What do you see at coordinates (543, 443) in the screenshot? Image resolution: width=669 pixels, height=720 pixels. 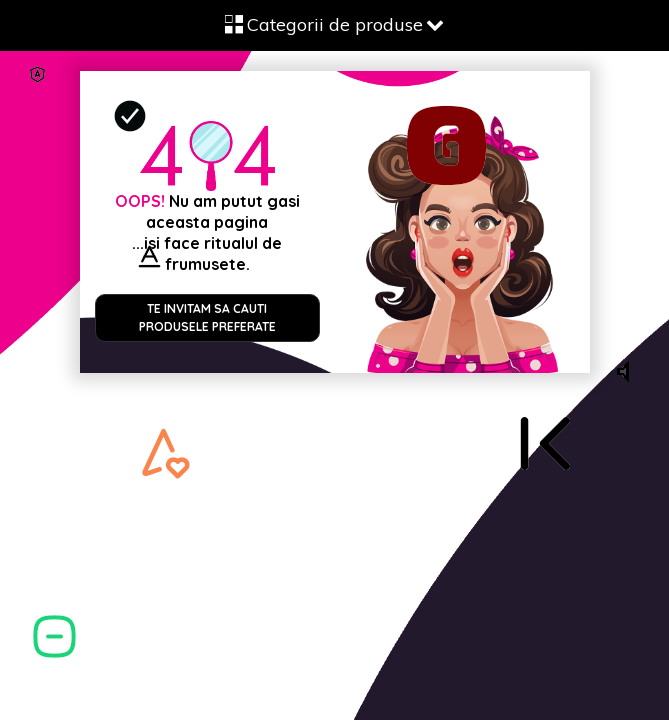 I see `skip to beginning or first item` at bounding box center [543, 443].